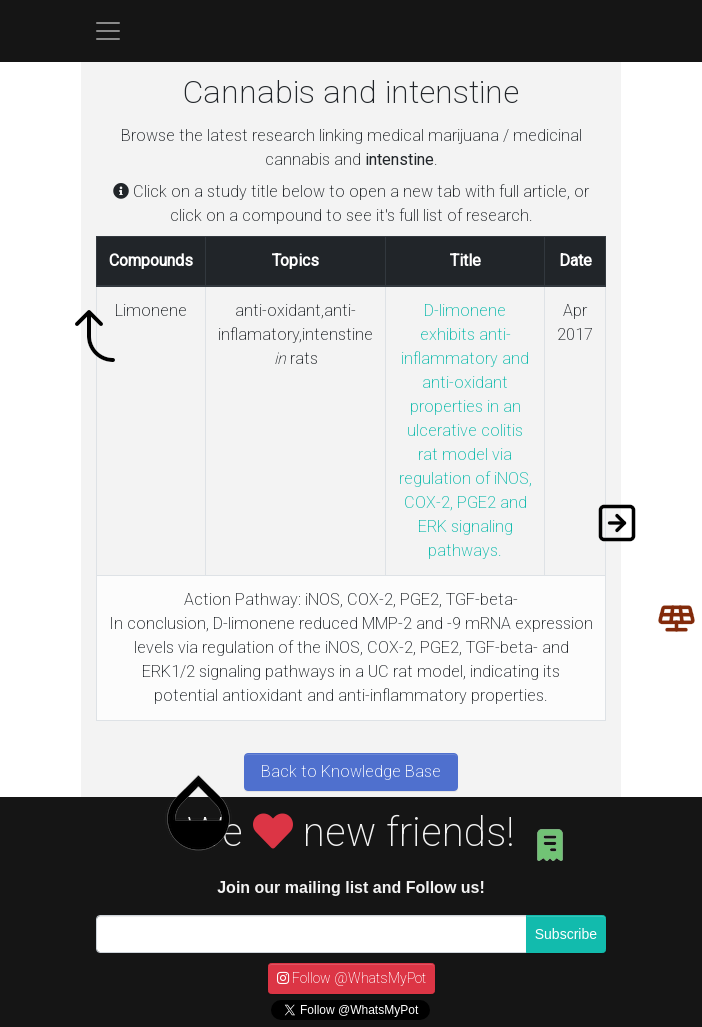  What do you see at coordinates (95, 336) in the screenshot?
I see `go back and up in navigation` at bounding box center [95, 336].